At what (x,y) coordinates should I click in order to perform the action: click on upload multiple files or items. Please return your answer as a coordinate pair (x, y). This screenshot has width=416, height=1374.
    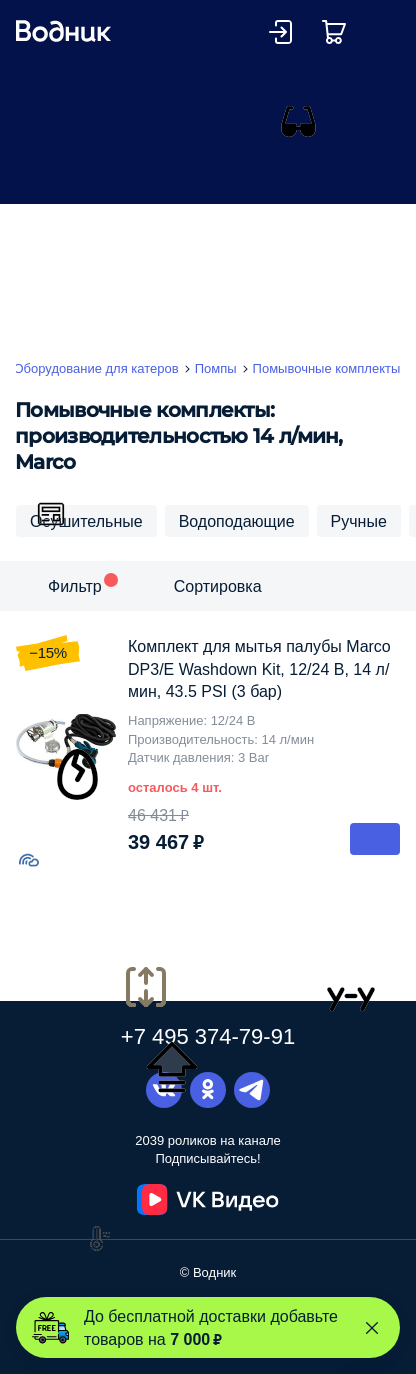
    Looking at the image, I should click on (172, 1069).